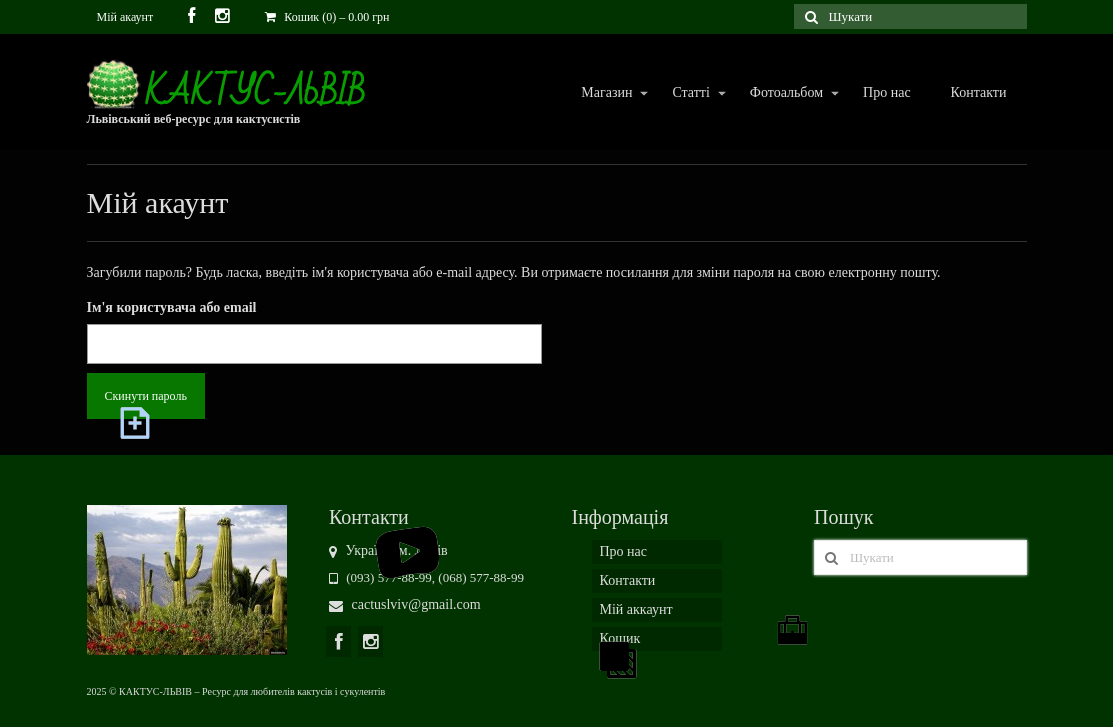  What do you see at coordinates (792, 631) in the screenshot?
I see `access work or business documents` at bounding box center [792, 631].